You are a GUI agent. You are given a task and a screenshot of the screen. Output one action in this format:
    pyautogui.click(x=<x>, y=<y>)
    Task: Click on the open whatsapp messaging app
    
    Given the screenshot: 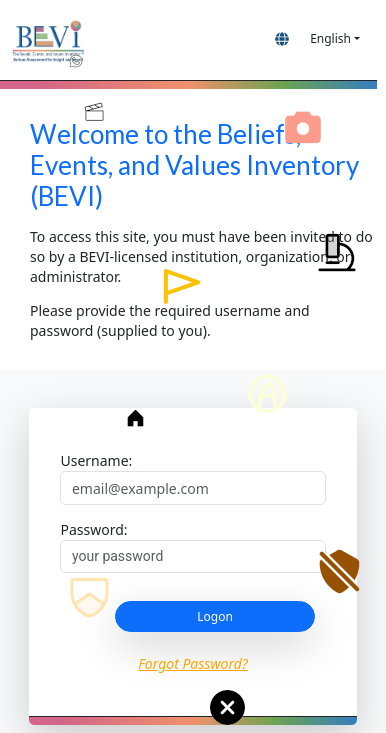 What is the action you would take?
    pyautogui.click(x=76, y=61)
    